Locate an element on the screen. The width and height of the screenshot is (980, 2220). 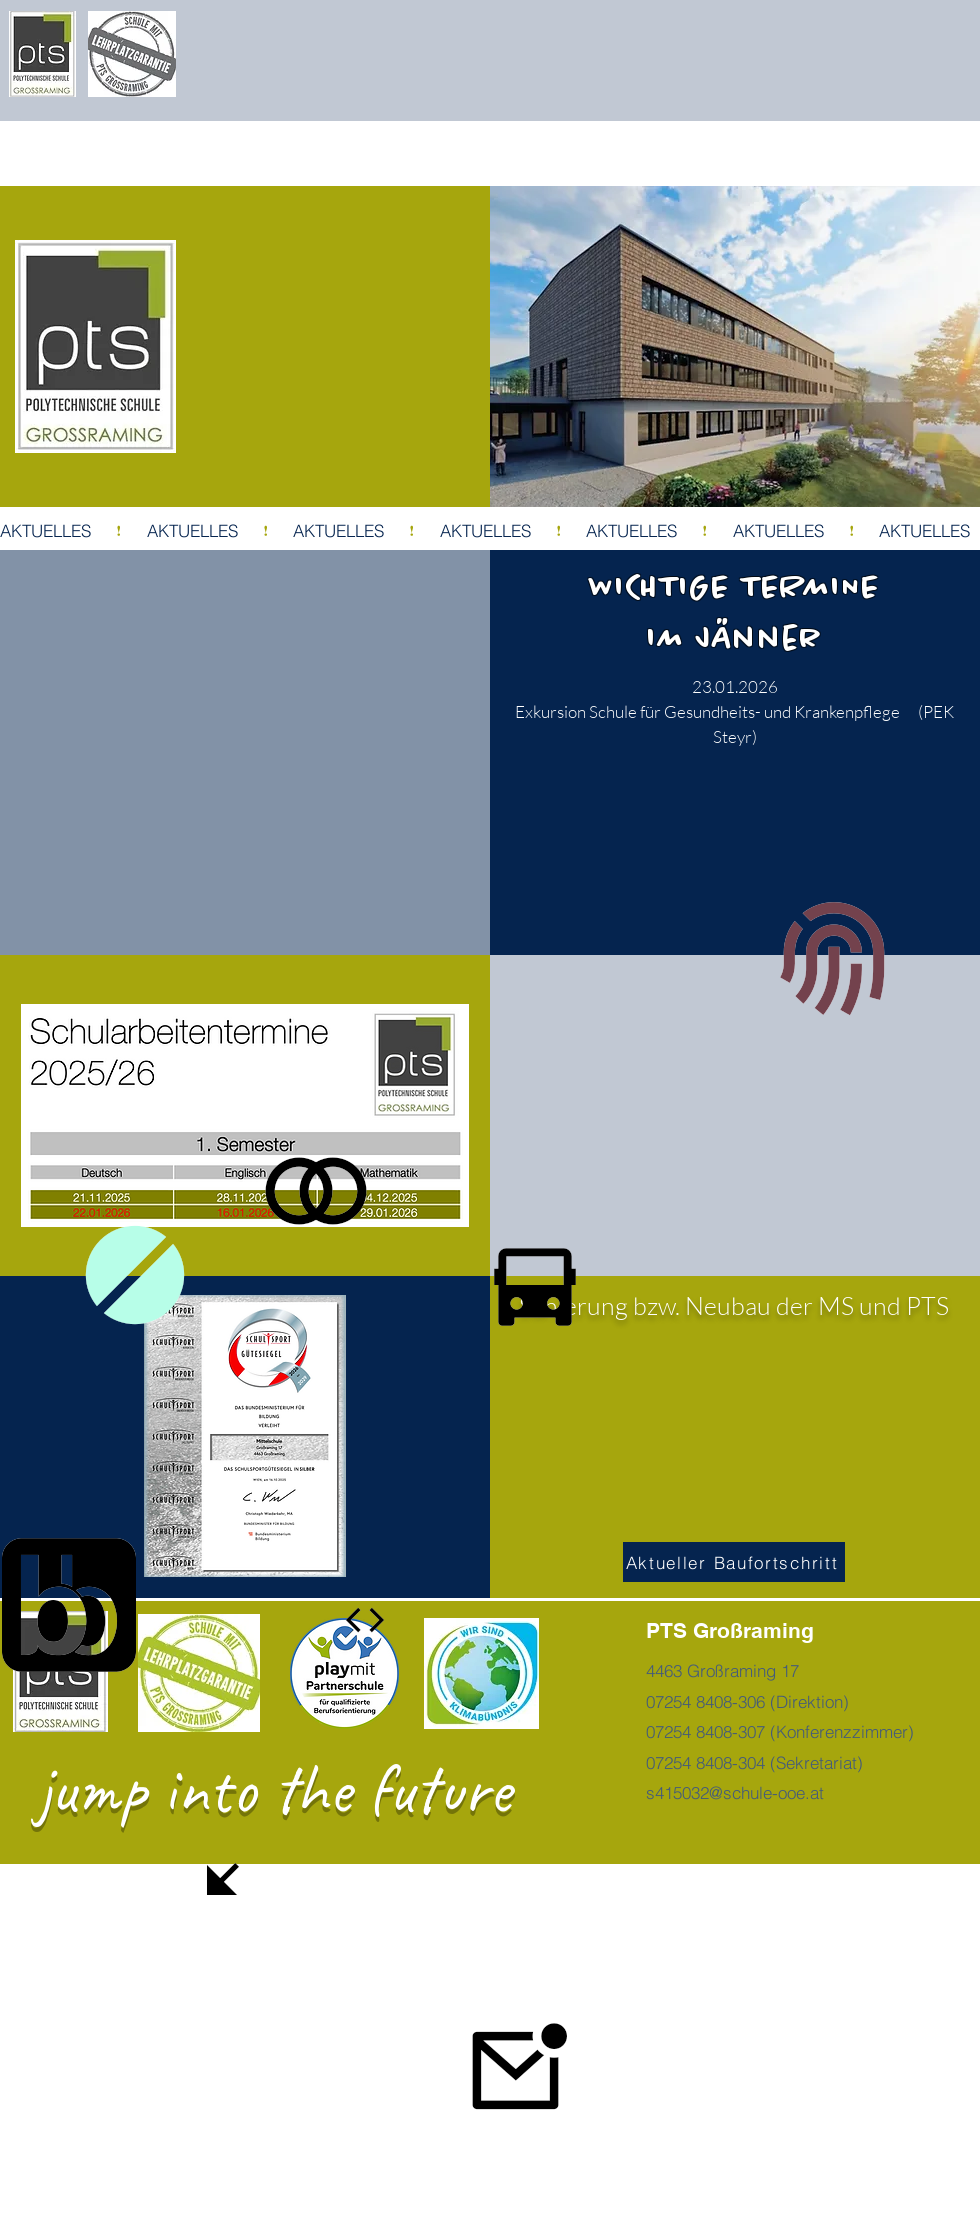
indicates a prohibited or blocked action is located at coordinates (135, 1275).